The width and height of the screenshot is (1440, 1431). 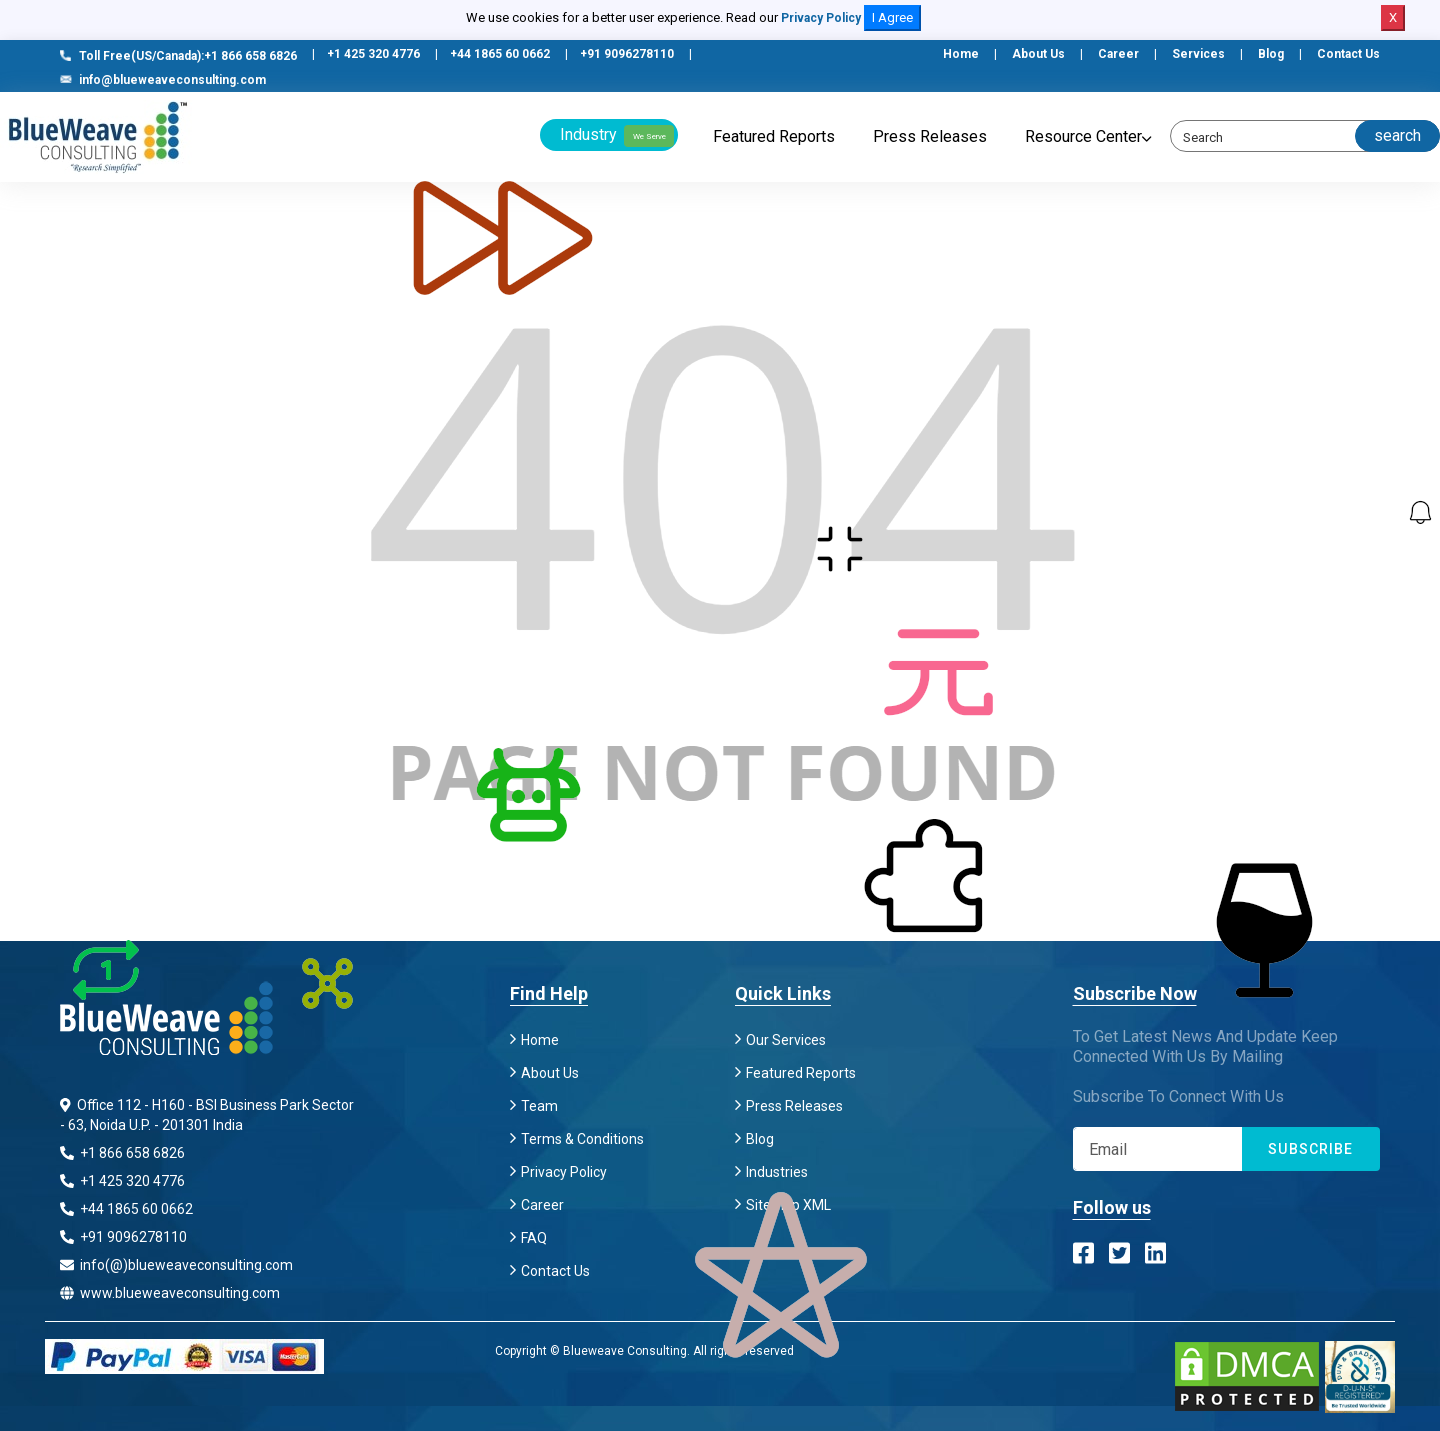 I want to click on fast-forward through media content, so click(x=490, y=238).